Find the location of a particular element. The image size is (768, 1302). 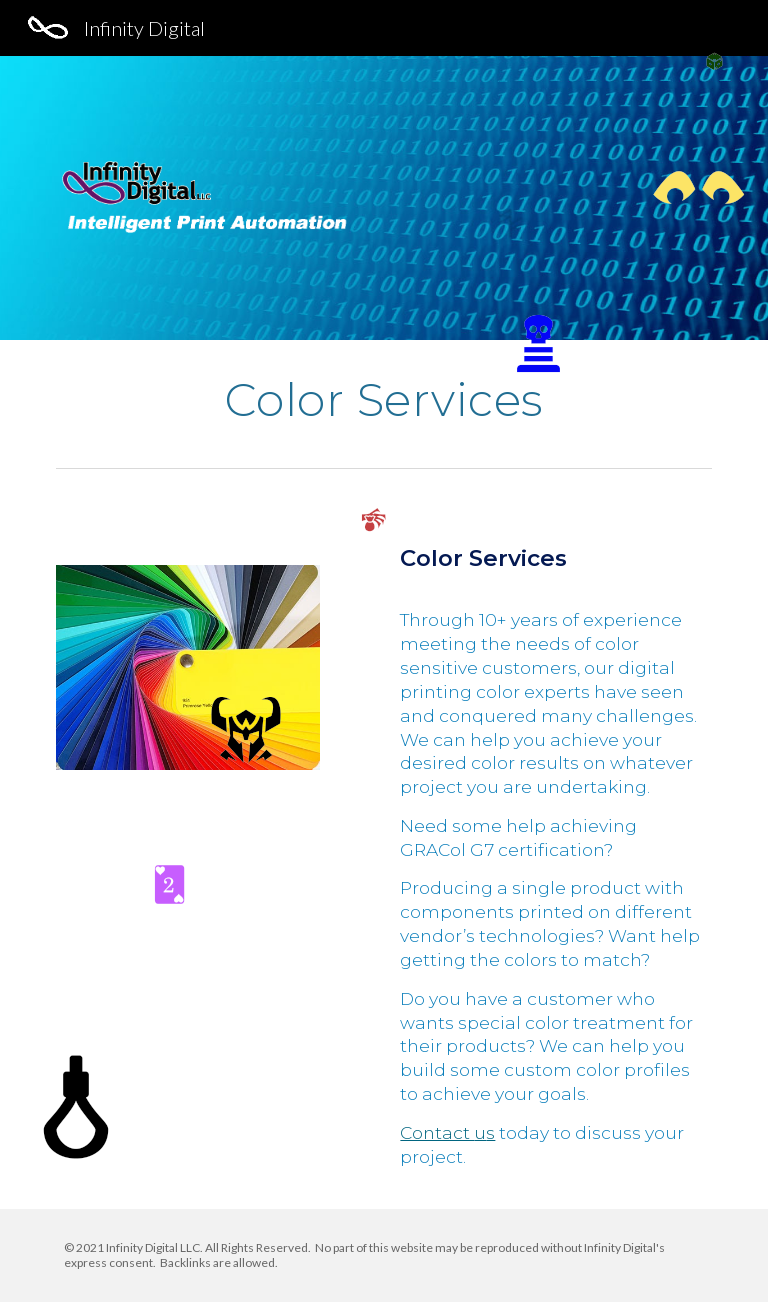

suicide icon is located at coordinates (76, 1107).